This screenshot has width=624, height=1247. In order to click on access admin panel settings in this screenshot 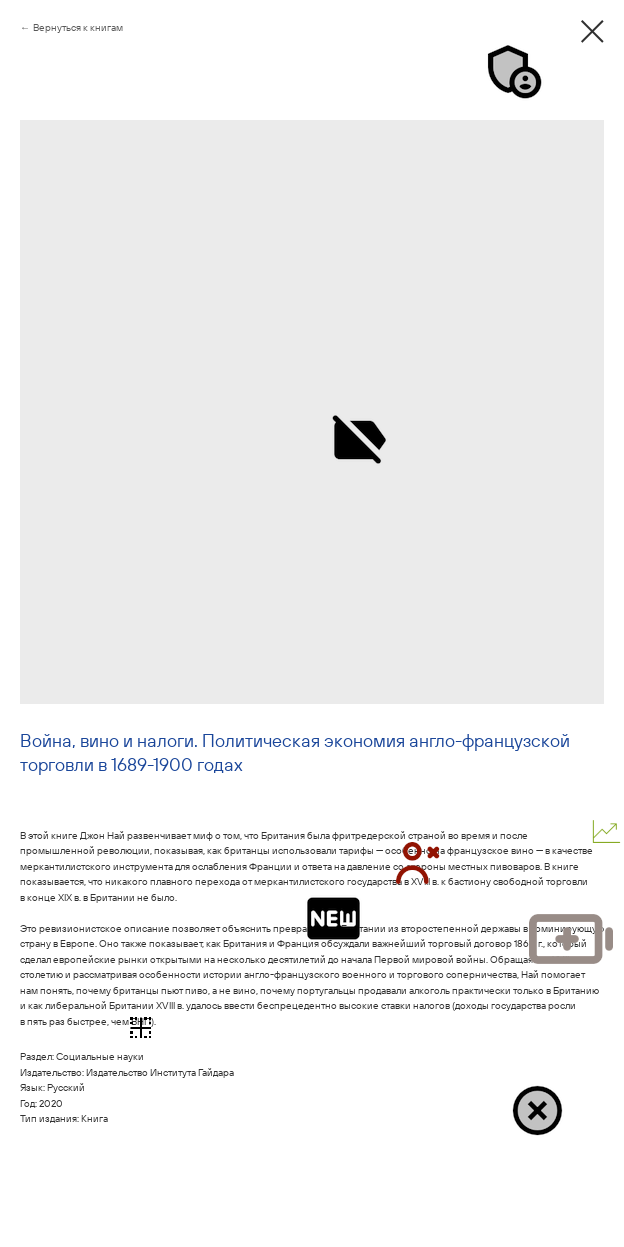, I will do `click(512, 69)`.